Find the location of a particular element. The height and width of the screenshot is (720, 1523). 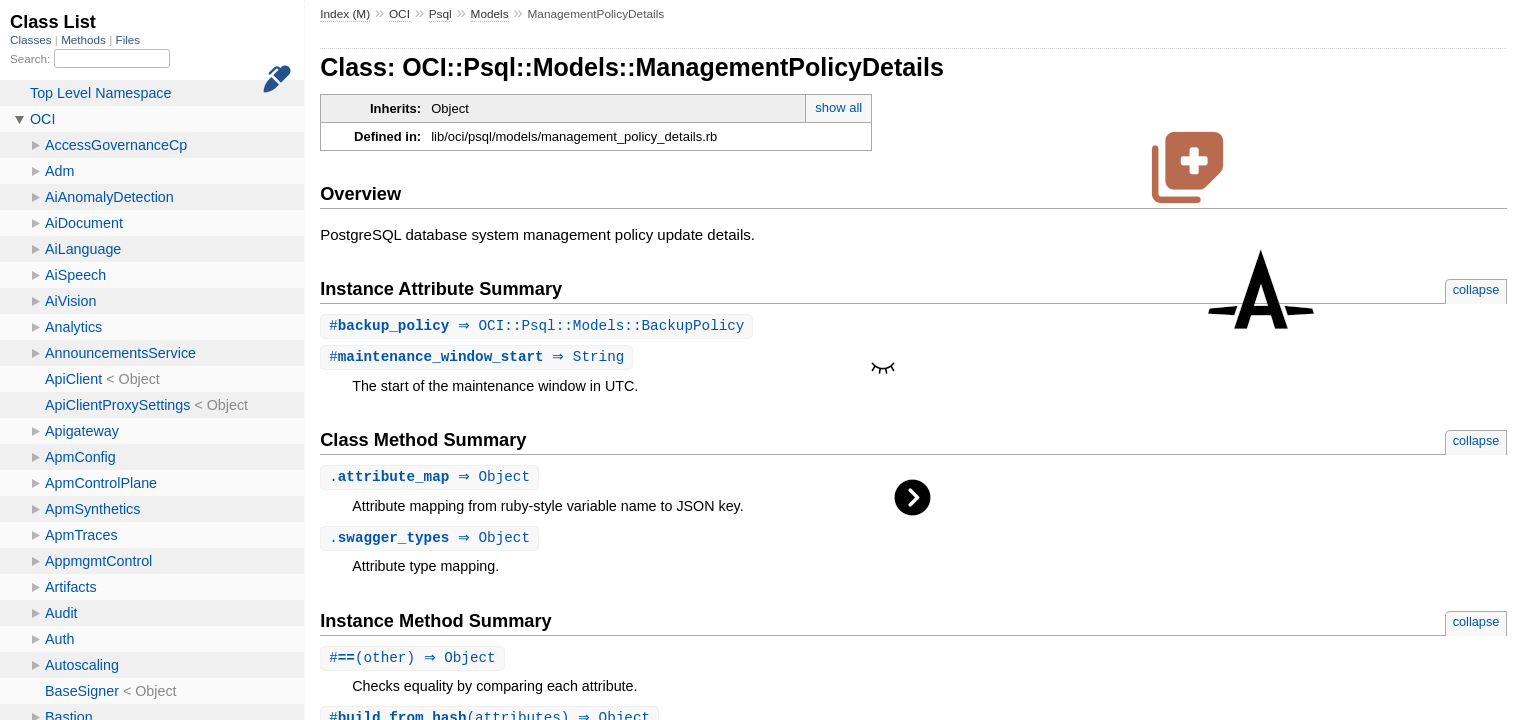

access medical records or notes is located at coordinates (1187, 167).